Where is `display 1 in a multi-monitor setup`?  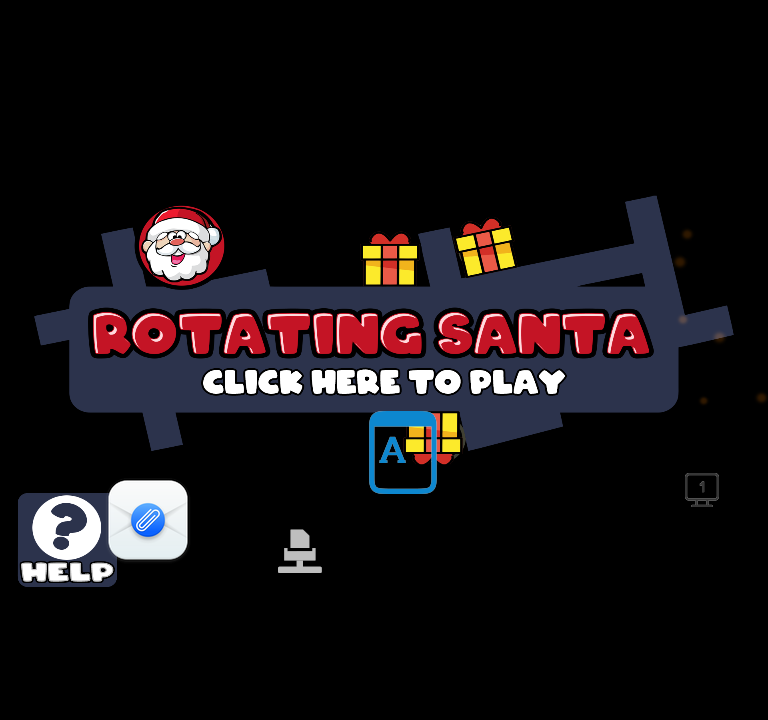 display 1 in a multi-monitor setup is located at coordinates (702, 490).